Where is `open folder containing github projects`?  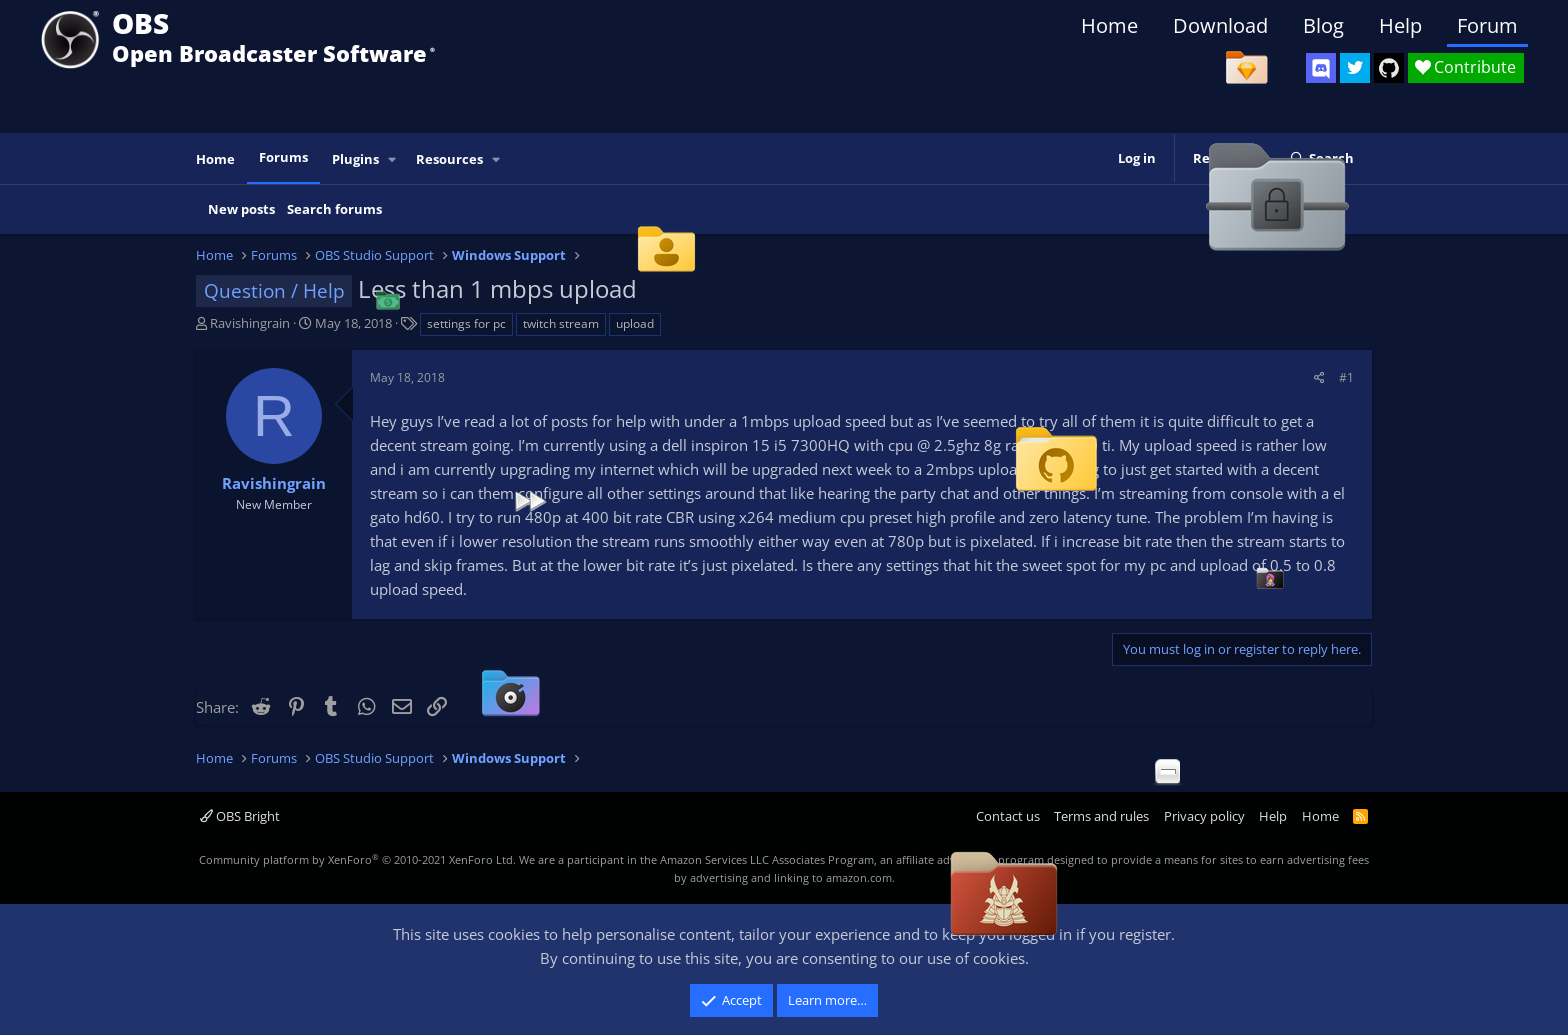
open folder containing github projects is located at coordinates (1056, 461).